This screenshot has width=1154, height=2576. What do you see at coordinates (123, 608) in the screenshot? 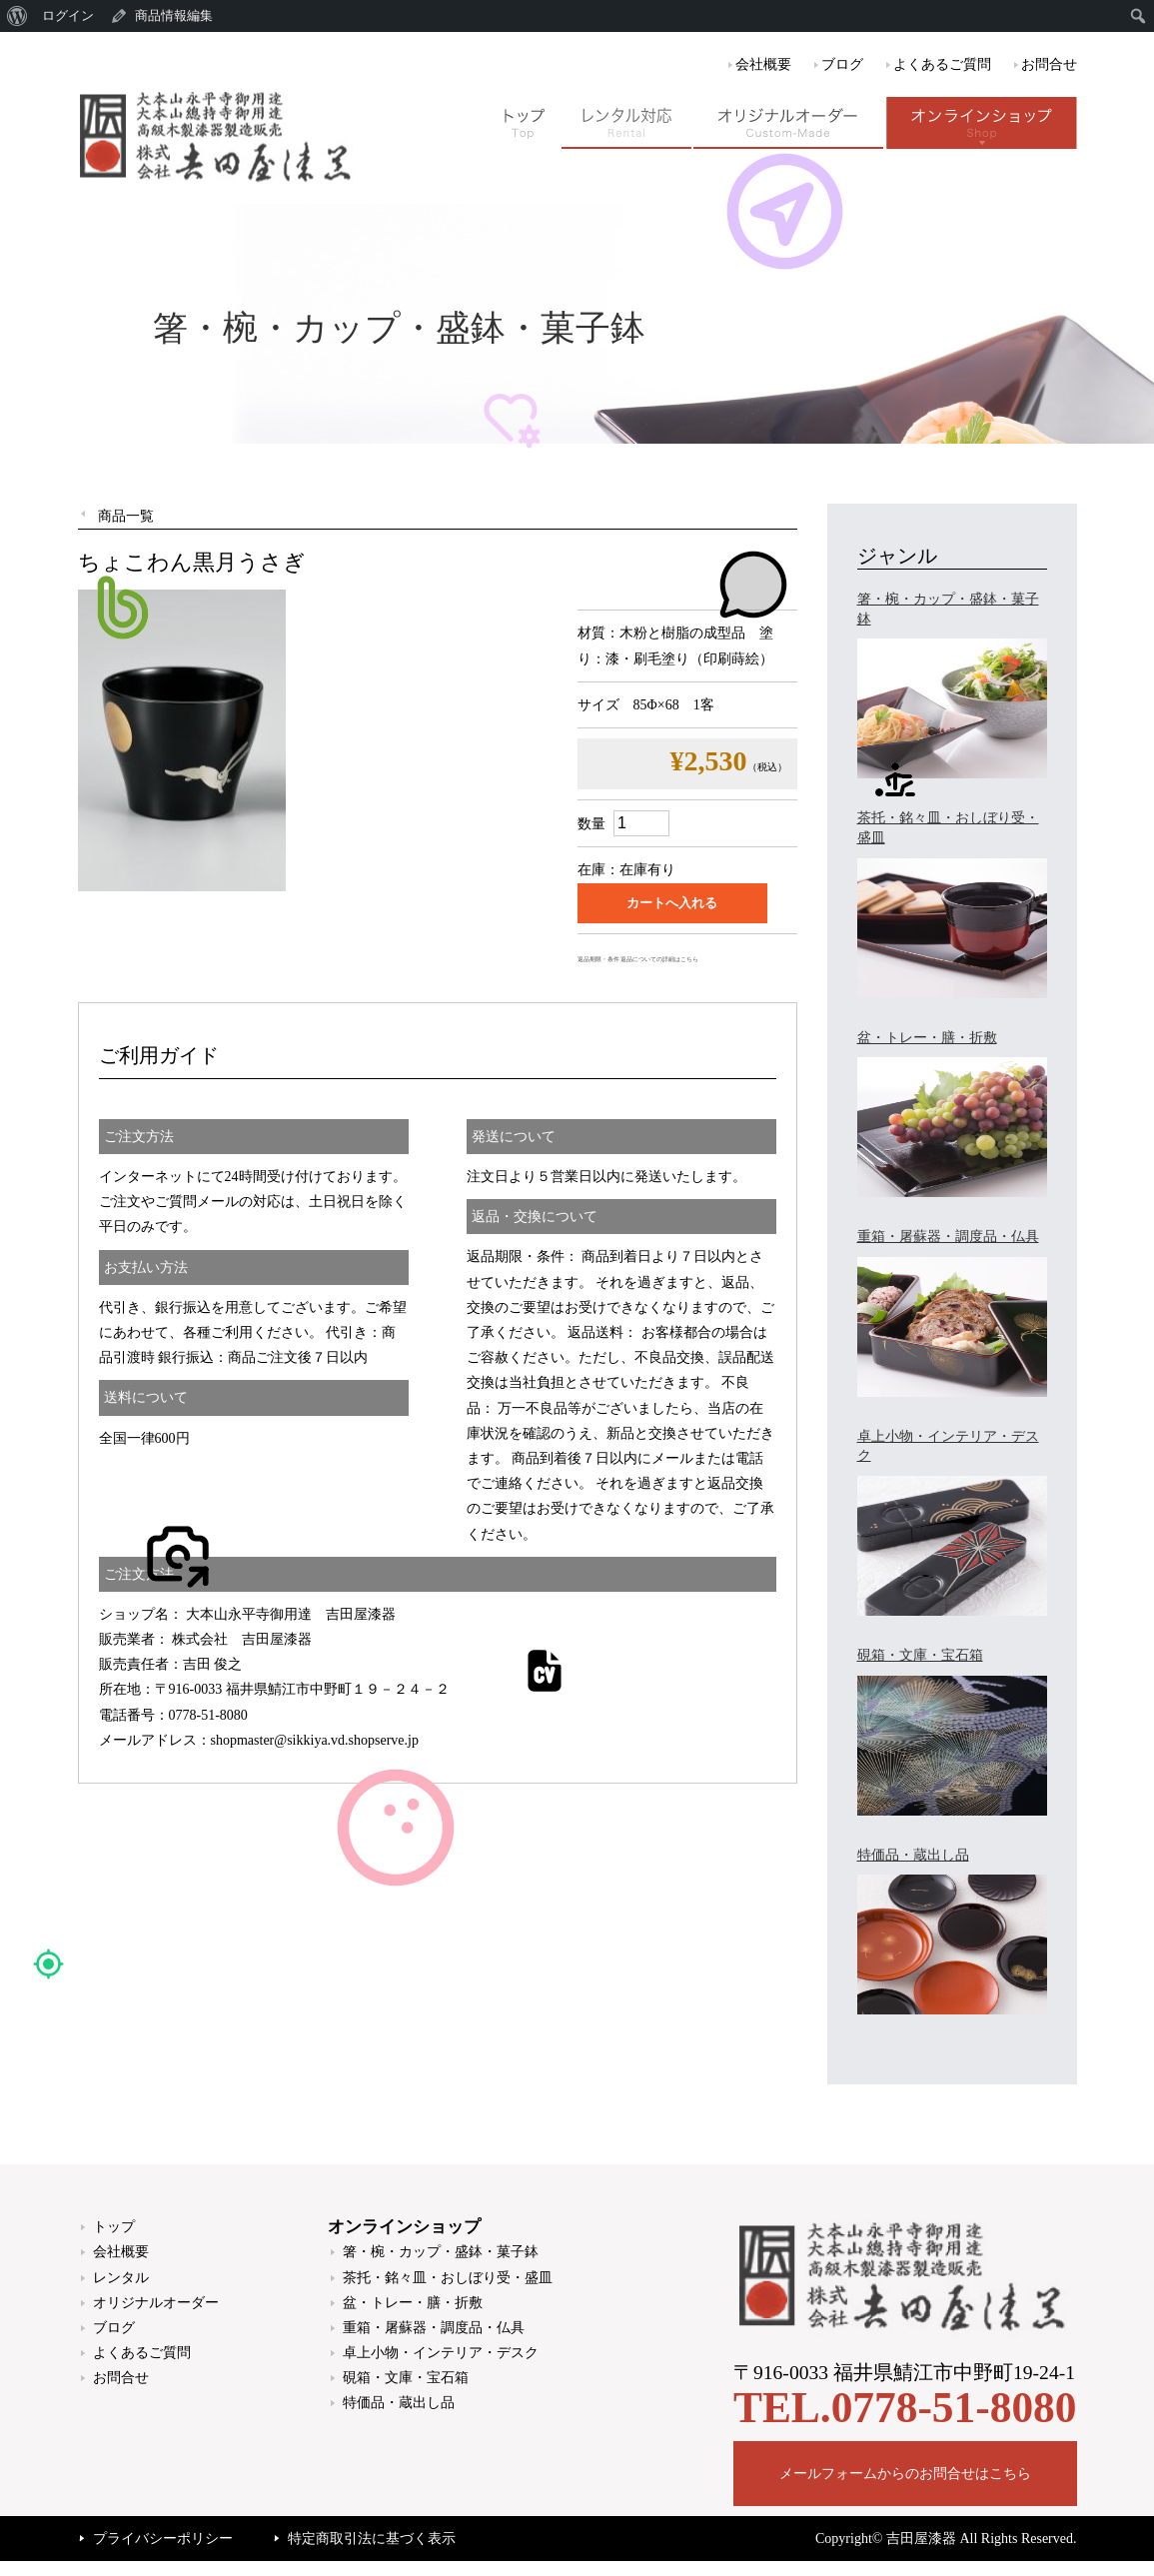
I see `bebo social network logo` at bounding box center [123, 608].